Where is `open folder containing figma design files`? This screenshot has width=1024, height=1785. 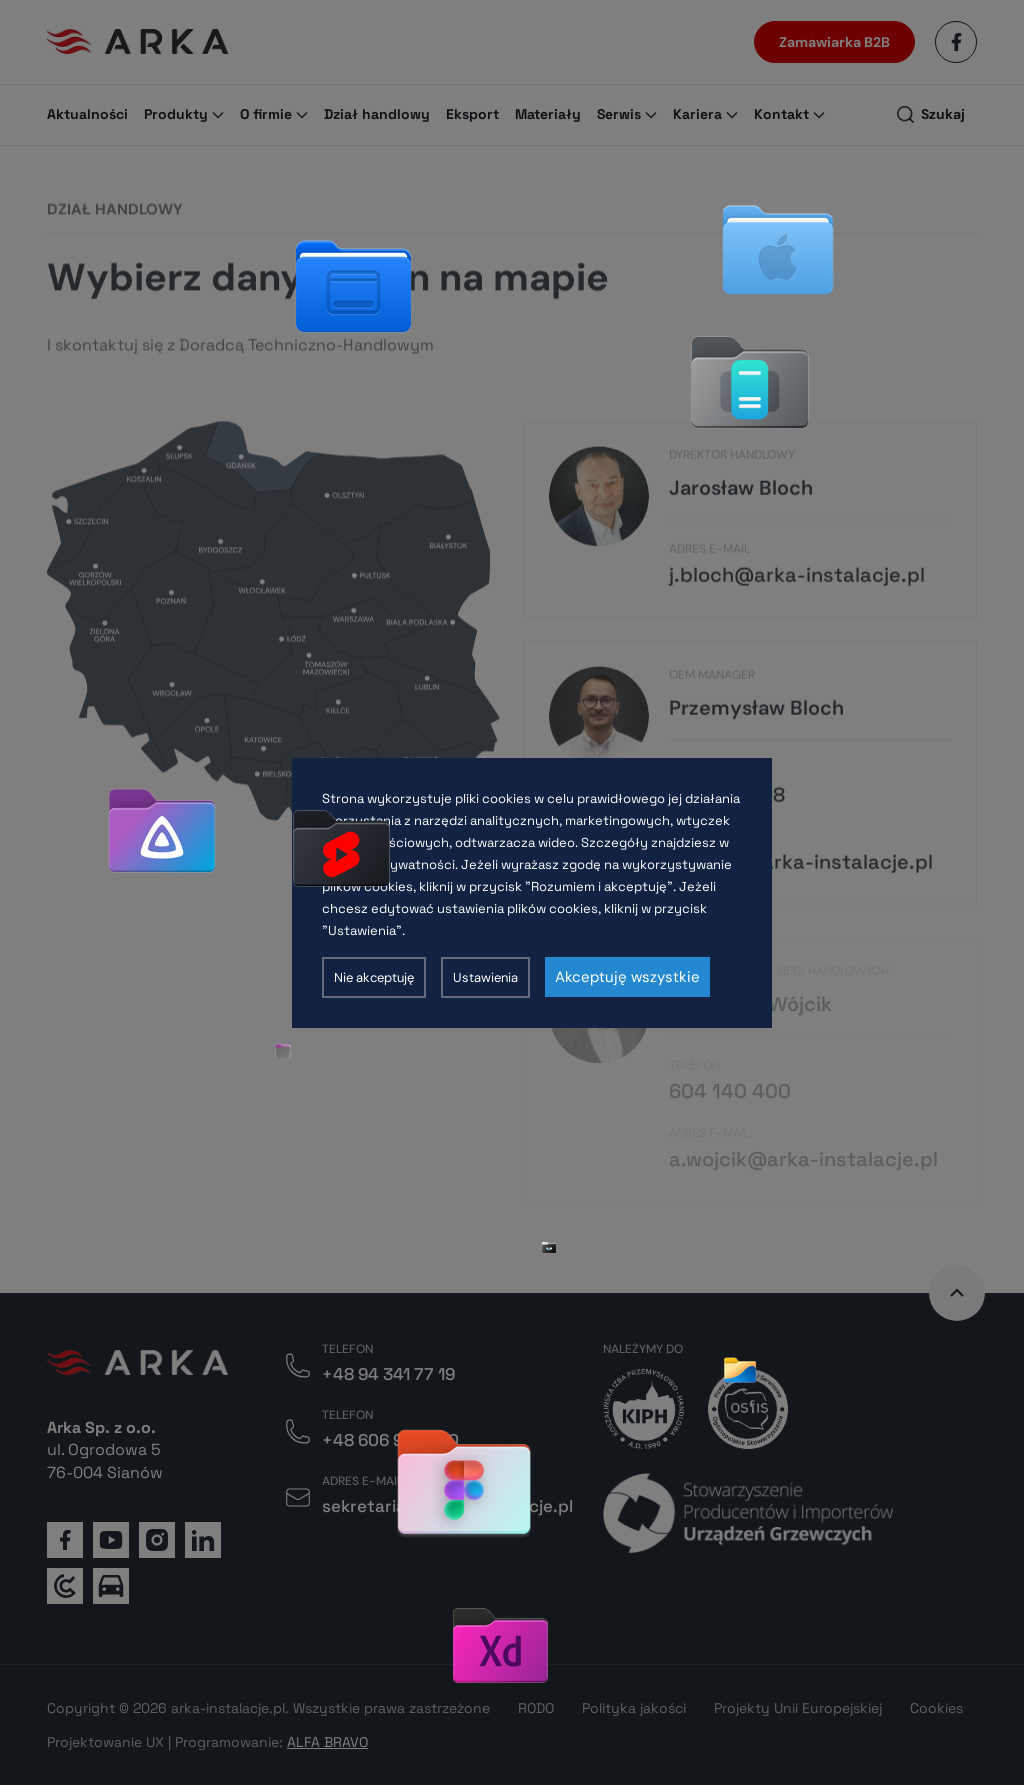
open folder containing figma design files is located at coordinates (463, 1485).